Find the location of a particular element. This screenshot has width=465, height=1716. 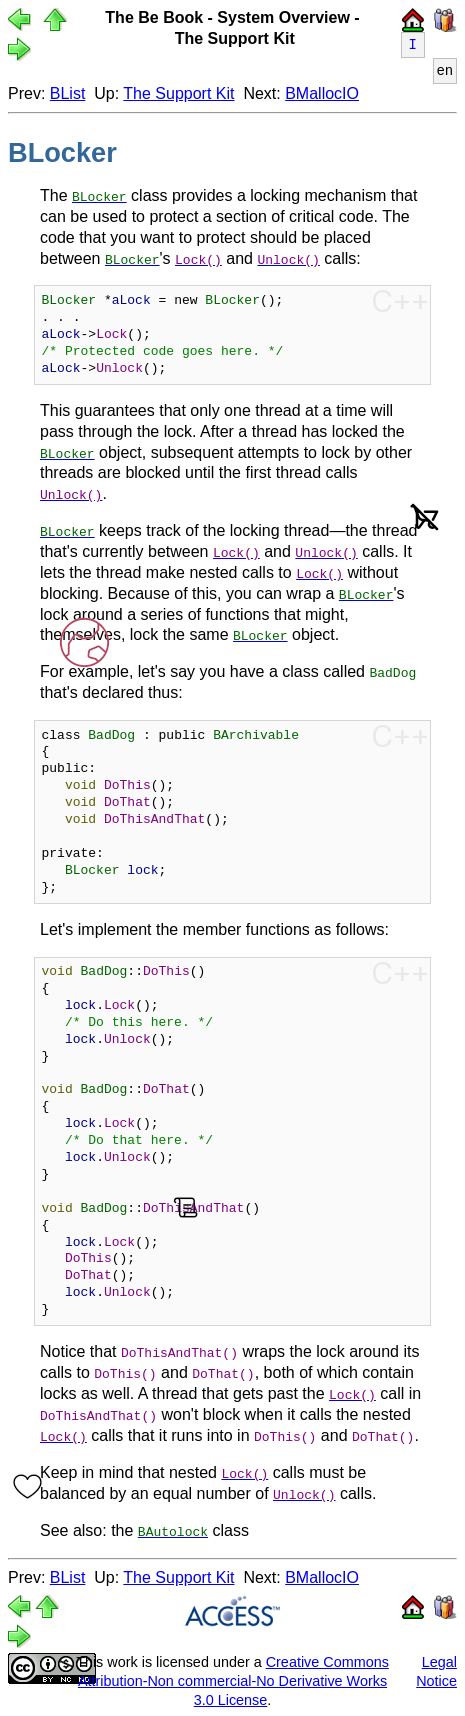

add to favorites is located at coordinates (27, 1485).